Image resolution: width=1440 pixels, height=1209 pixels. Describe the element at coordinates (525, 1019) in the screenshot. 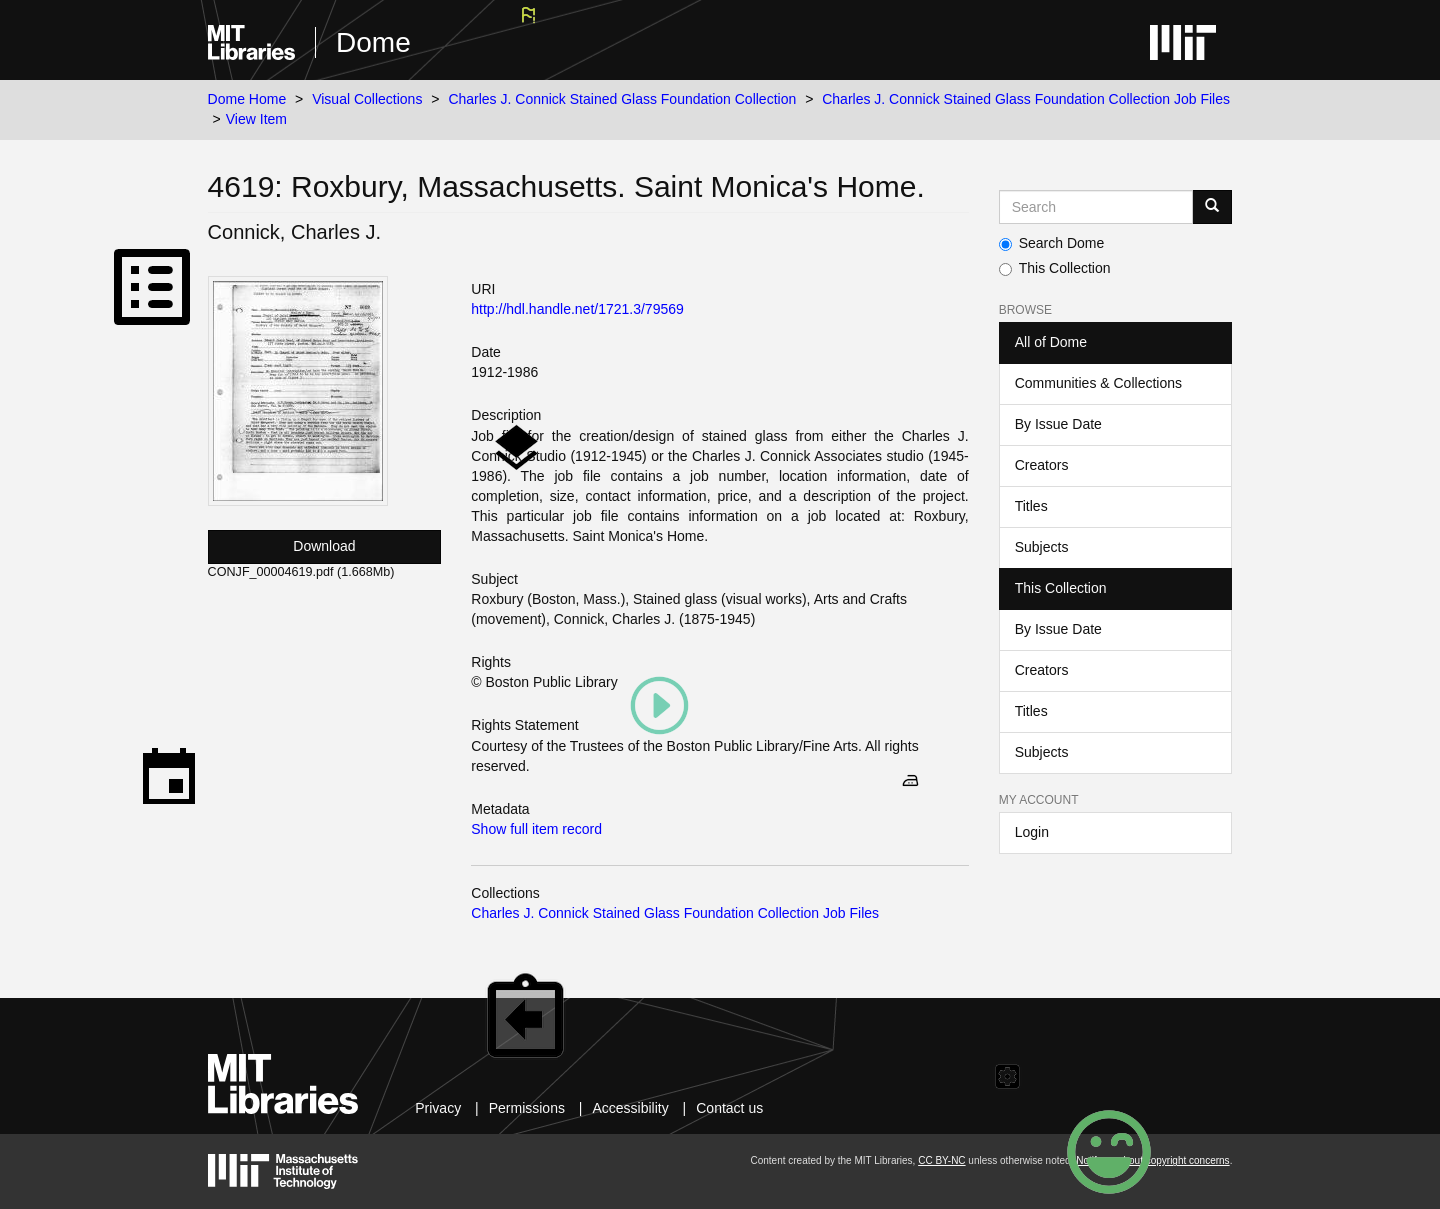

I see `return or send back an assignment` at that location.